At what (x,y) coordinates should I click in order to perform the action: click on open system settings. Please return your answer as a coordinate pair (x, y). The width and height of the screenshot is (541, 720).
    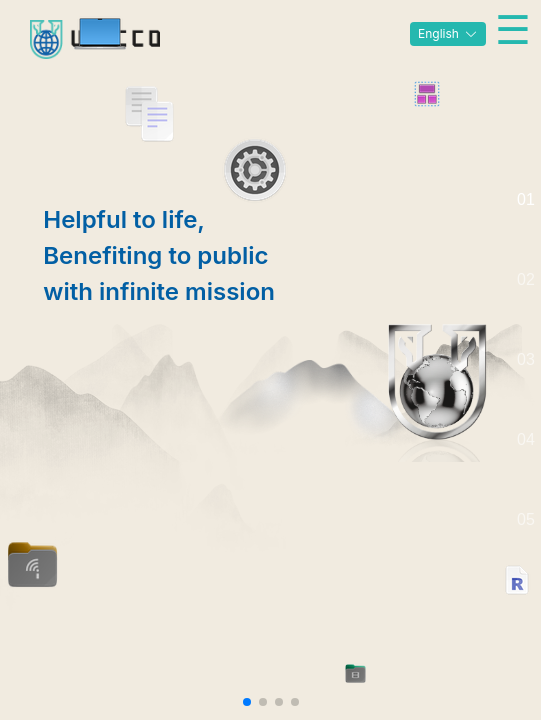
    Looking at the image, I should click on (255, 170).